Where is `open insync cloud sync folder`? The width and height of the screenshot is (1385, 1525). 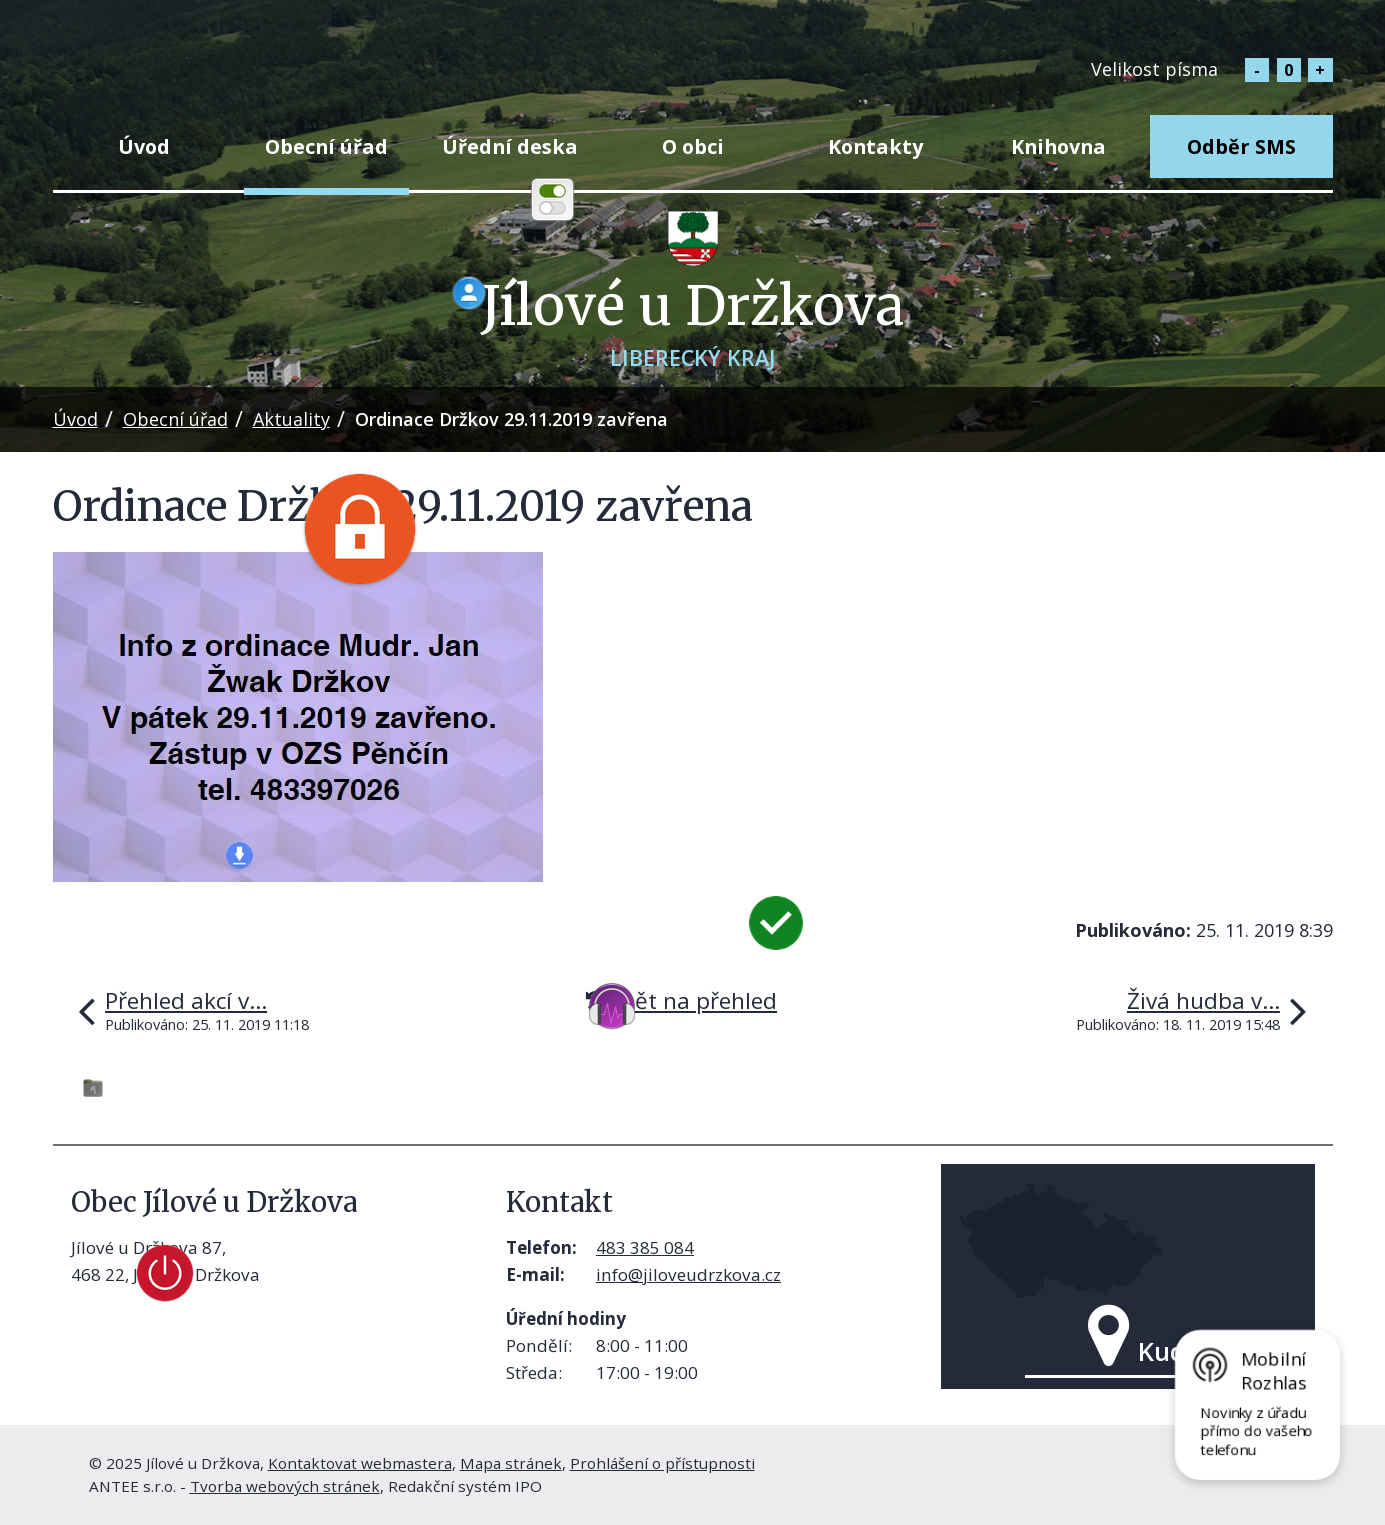 open insync cloud sync folder is located at coordinates (93, 1088).